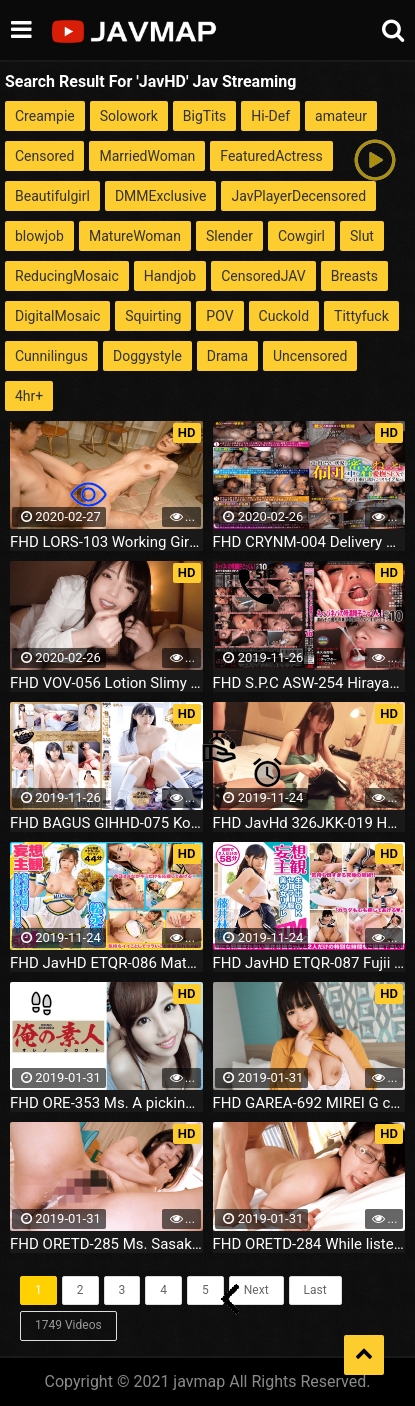  I want to click on track your steps or walking activity, so click(41, 1003).